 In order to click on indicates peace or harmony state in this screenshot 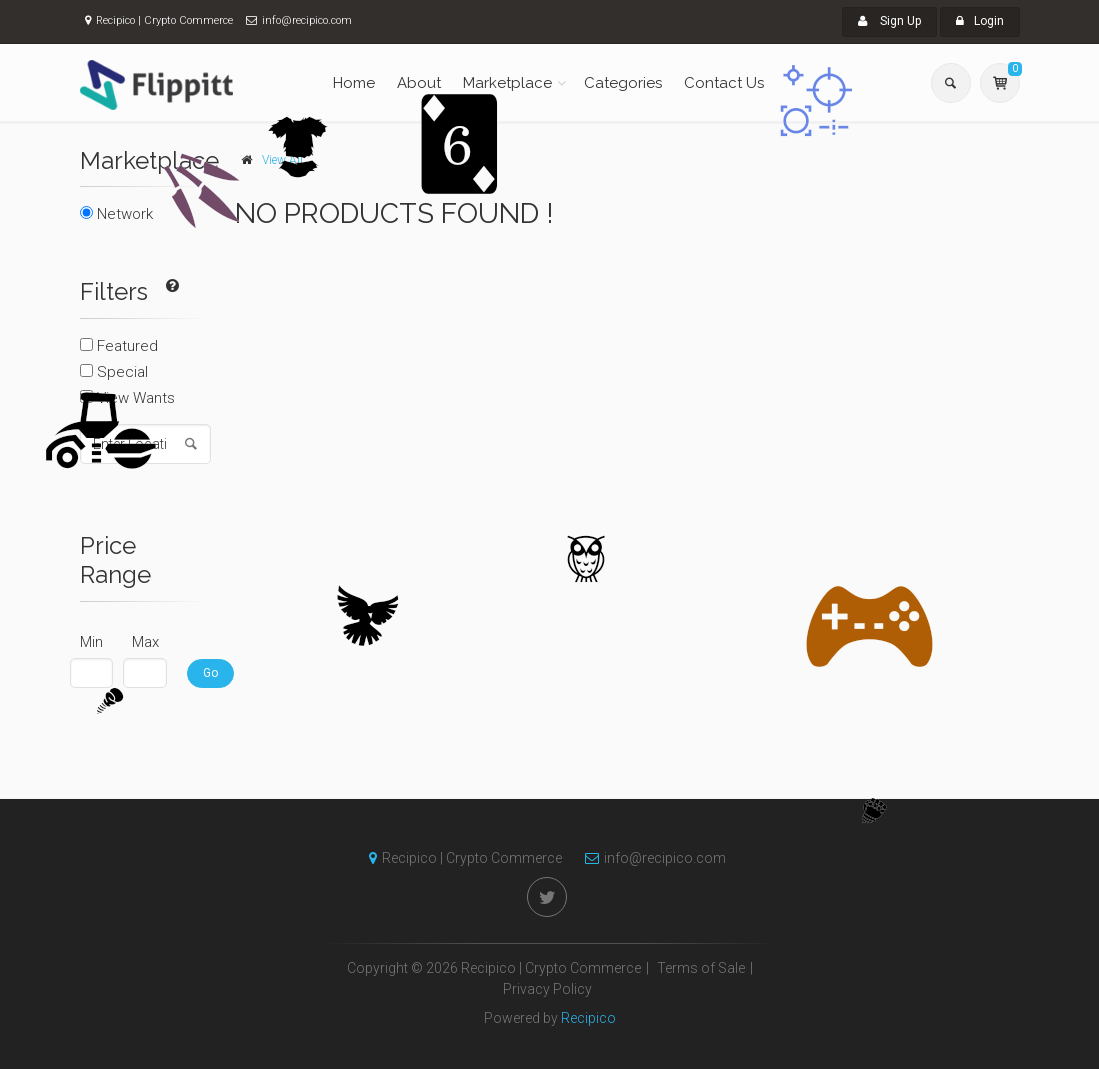, I will do `click(367, 616)`.